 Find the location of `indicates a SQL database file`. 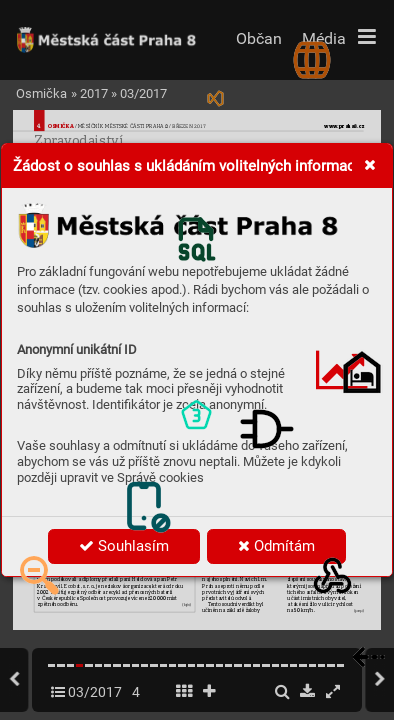

indicates a SQL database file is located at coordinates (196, 239).